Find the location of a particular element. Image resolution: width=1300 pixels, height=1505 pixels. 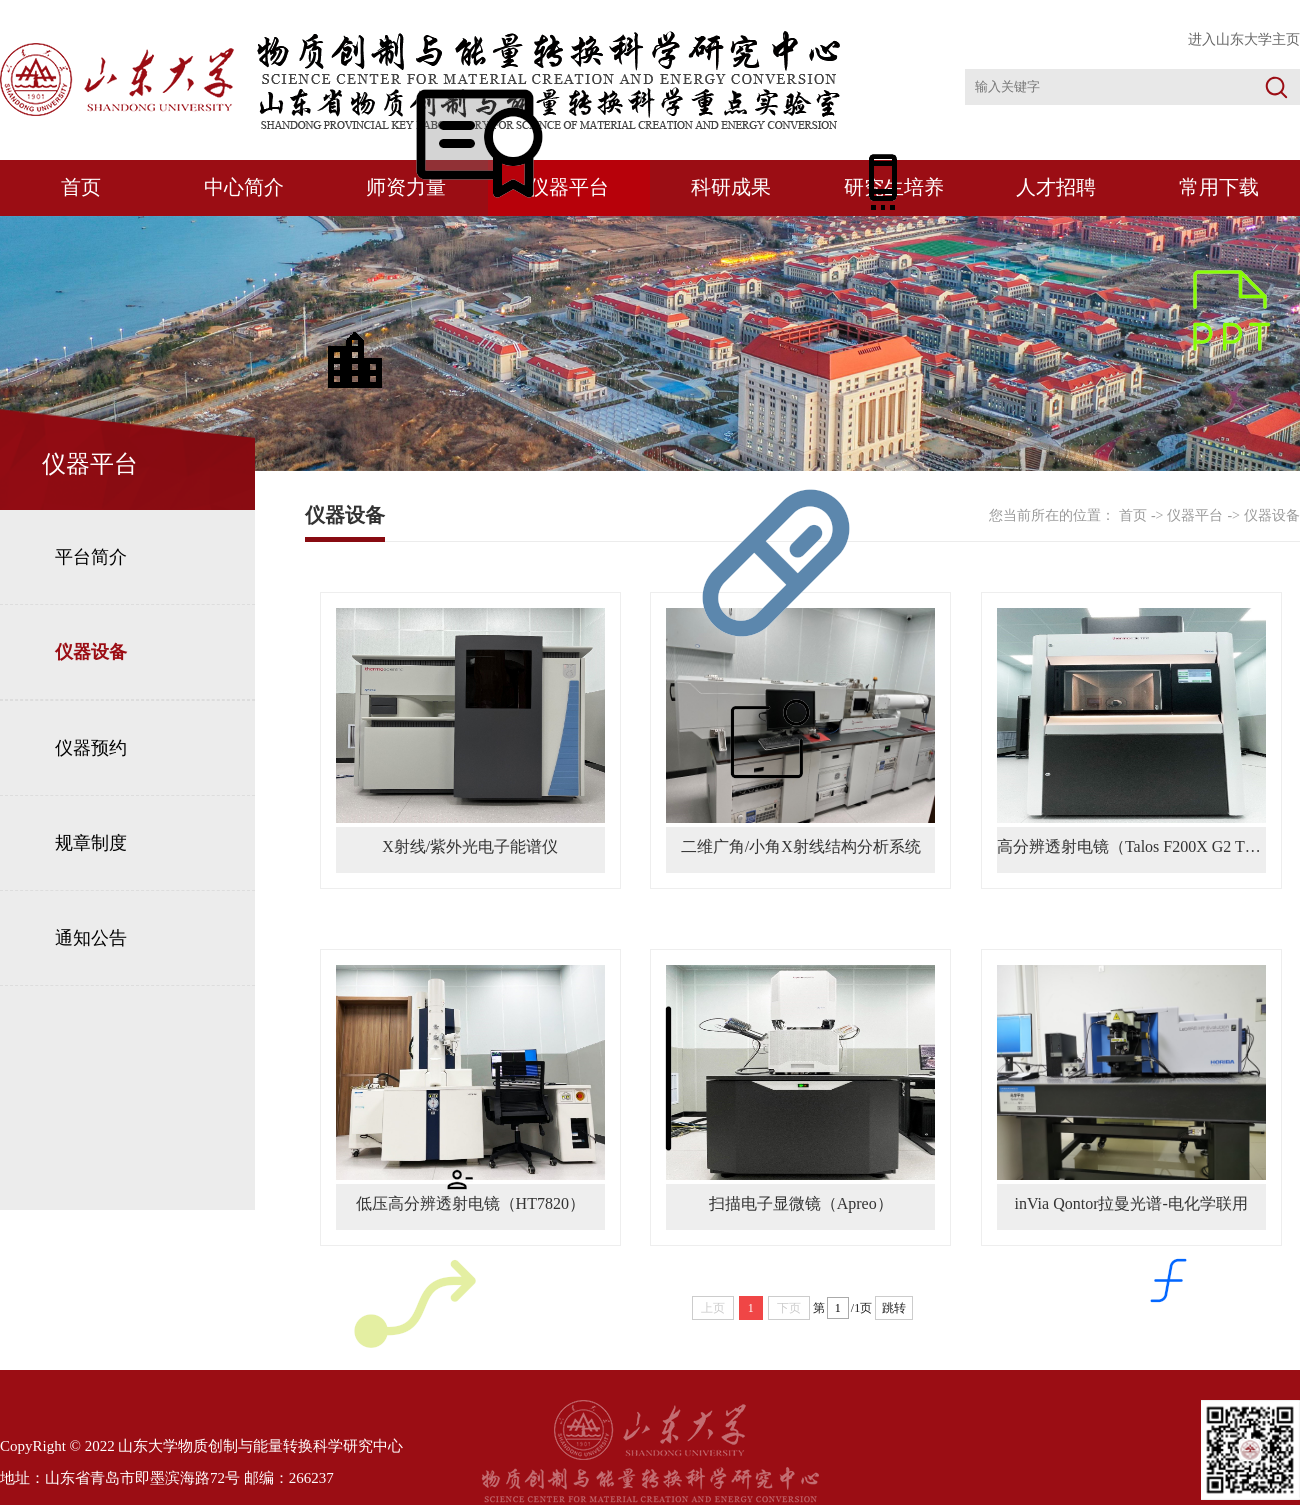

view notifications is located at coordinates (768, 740).